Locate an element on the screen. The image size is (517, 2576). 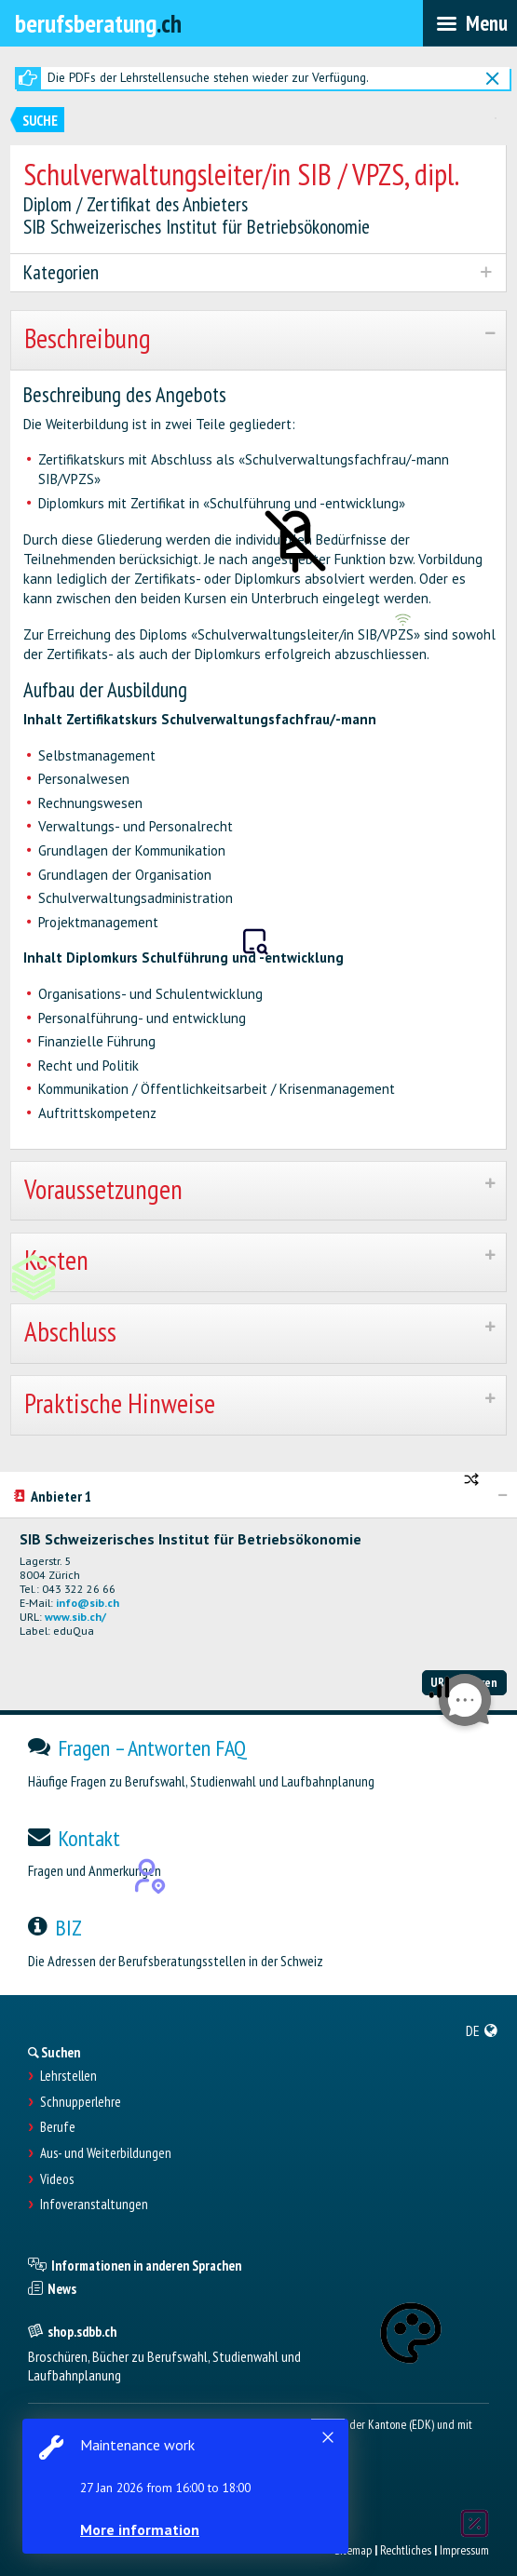
customize theme or color settings is located at coordinates (411, 2333).